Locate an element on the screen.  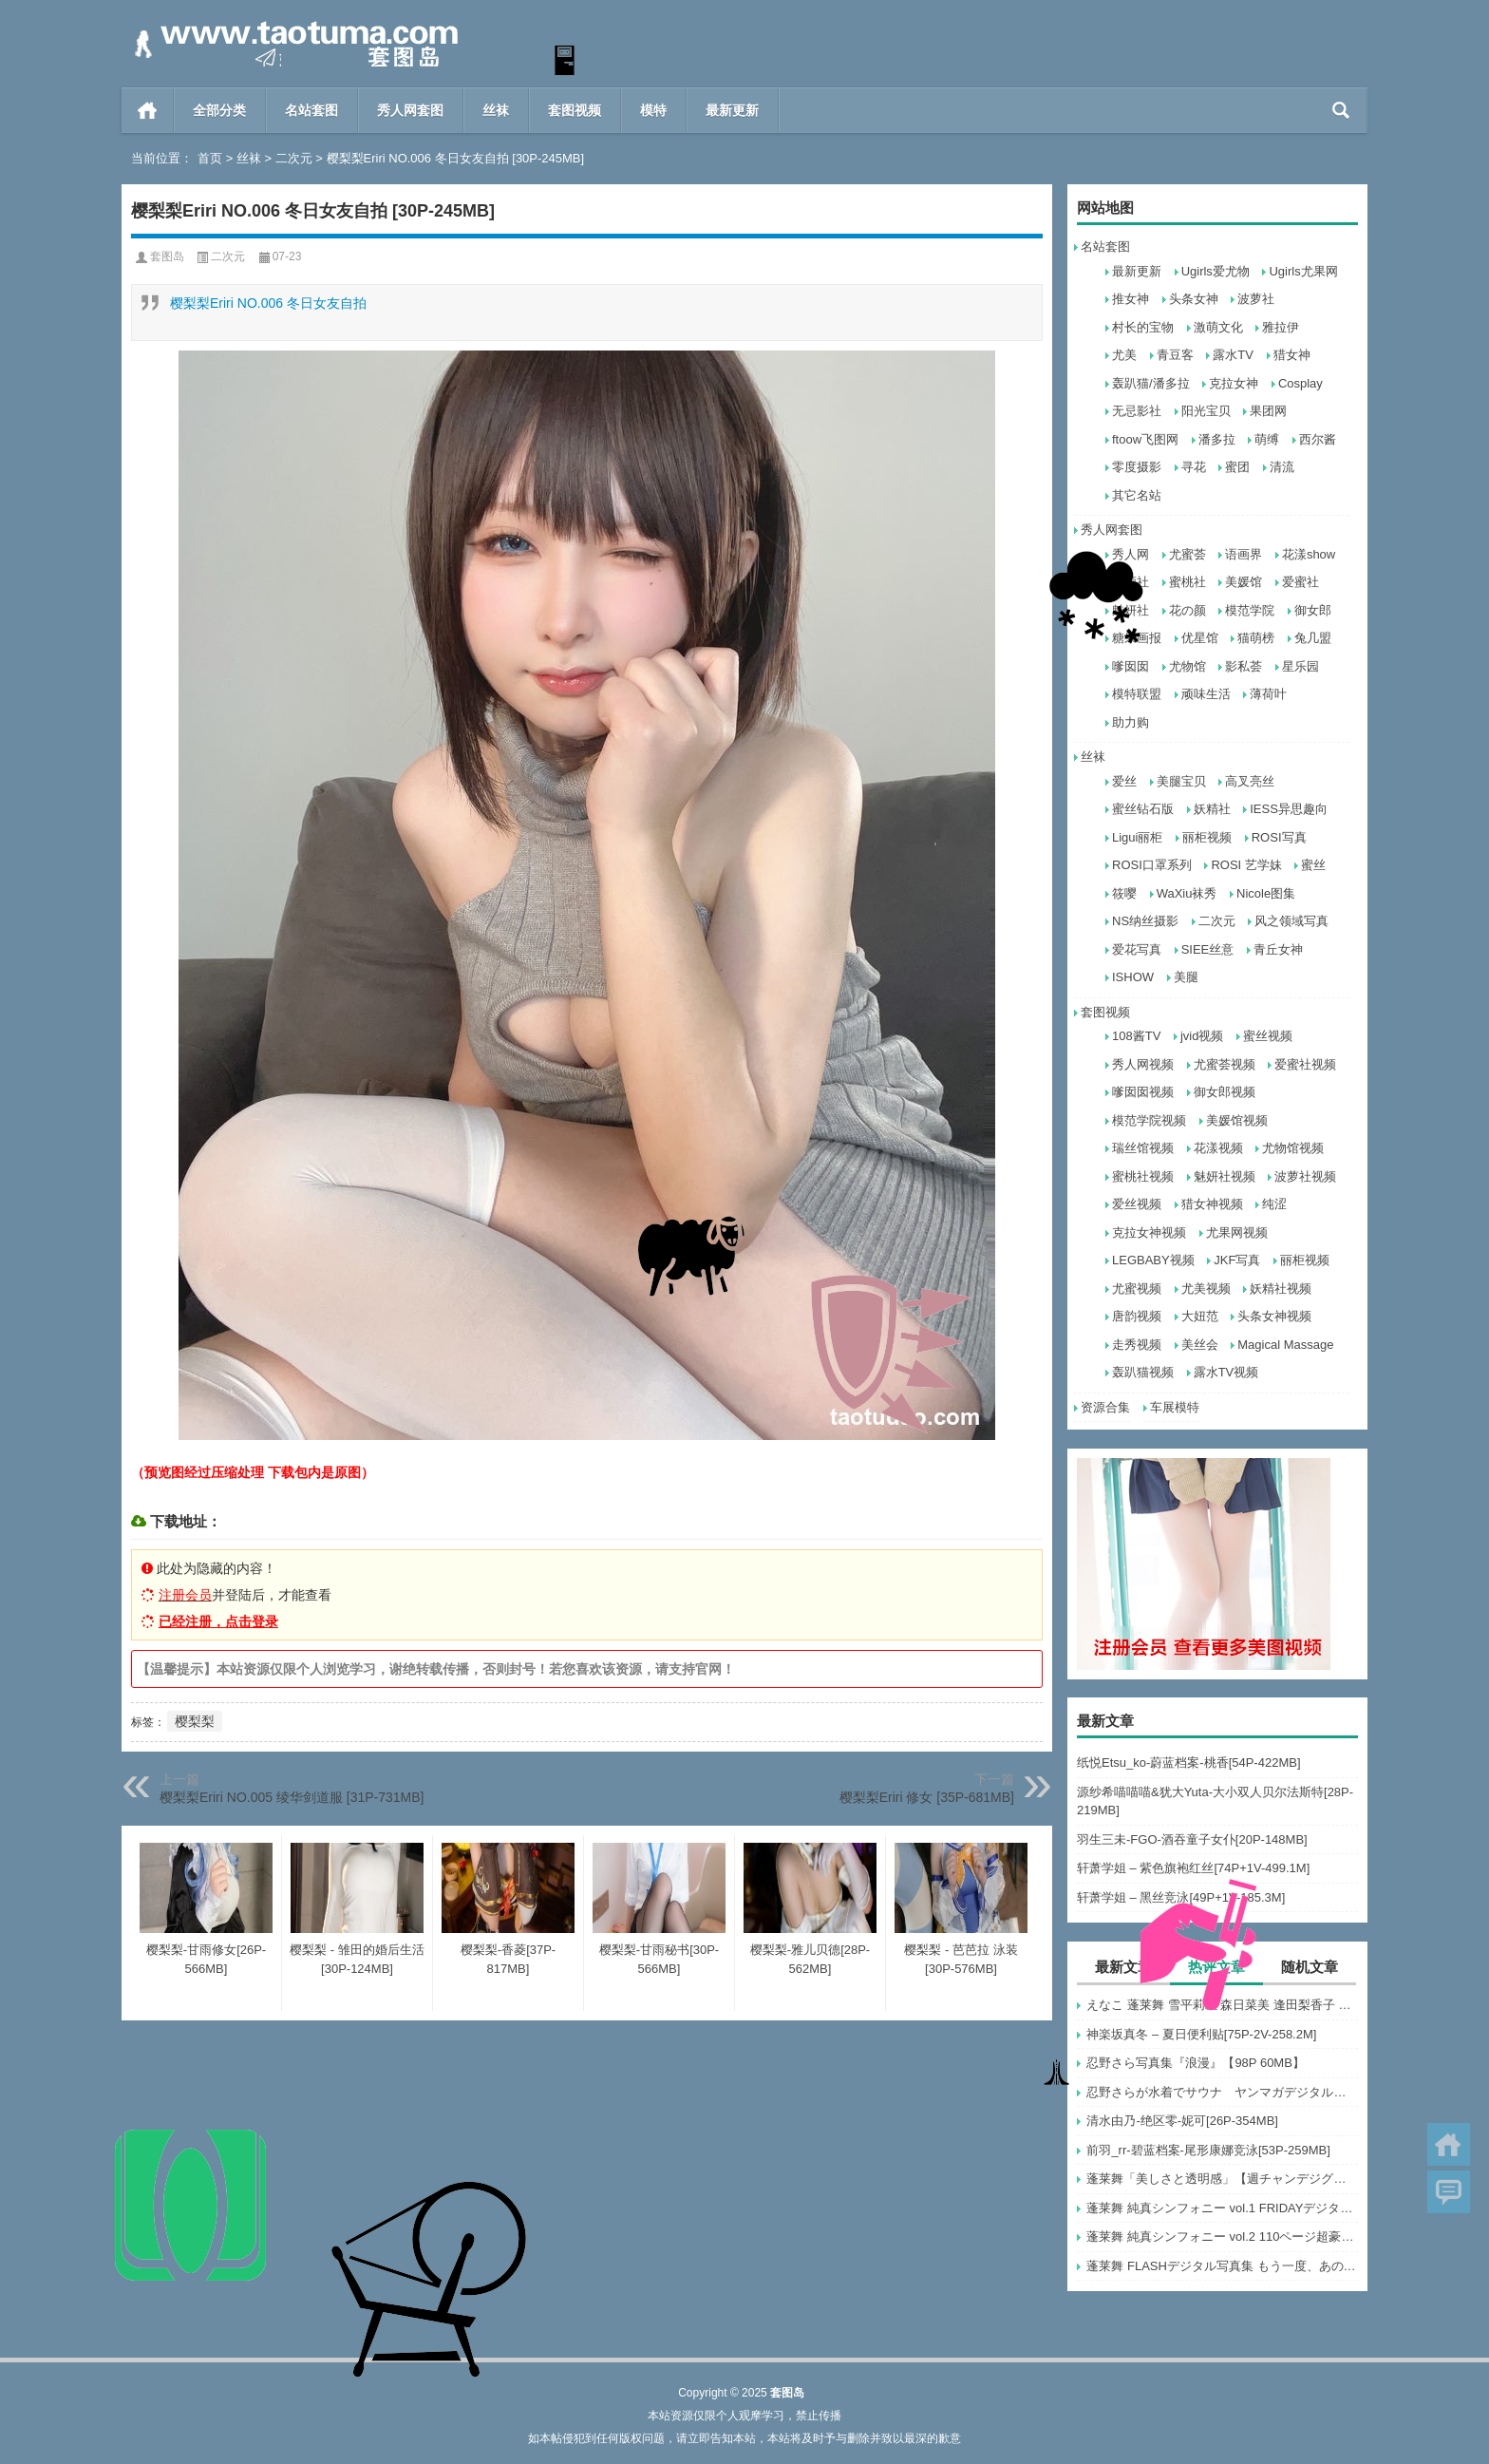
indicates damage blocked or deflected is located at coordinates (891, 1354).